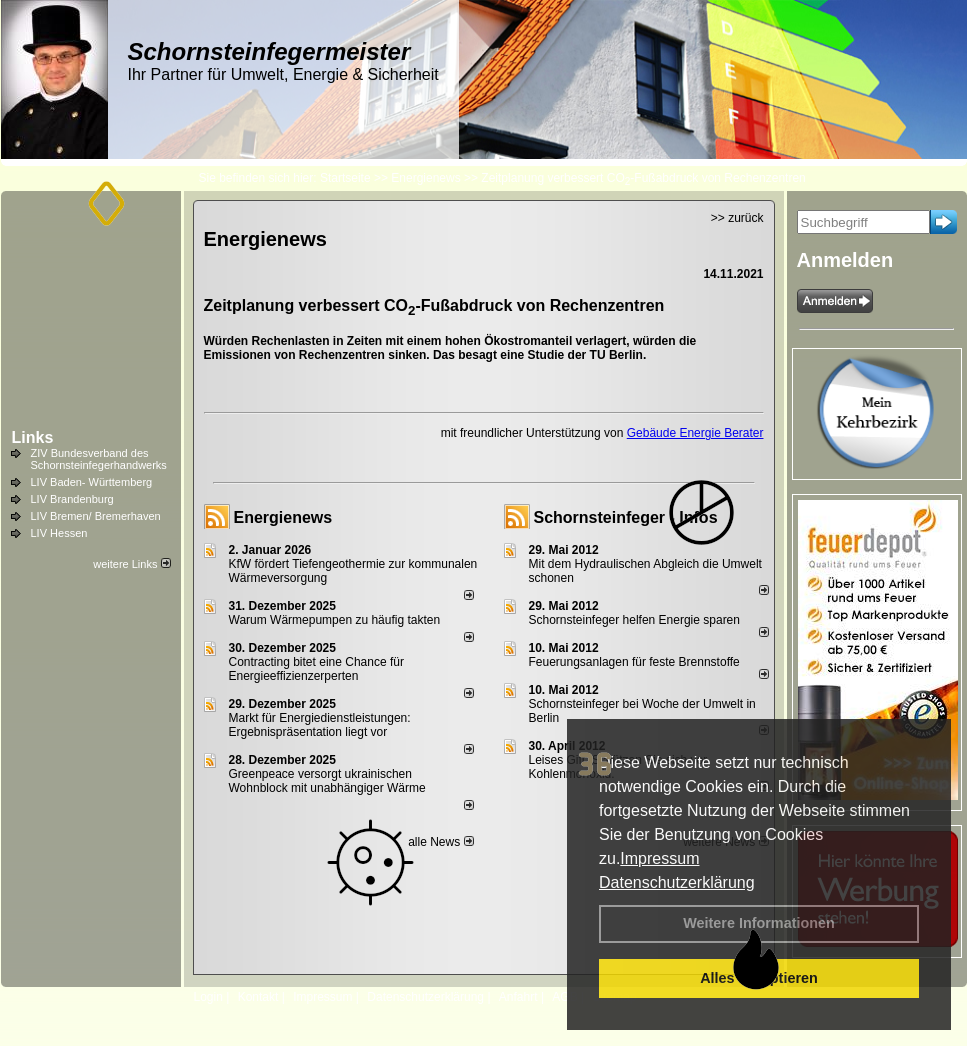 The width and height of the screenshot is (967, 1046). Describe the element at coordinates (701, 512) in the screenshot. I see `view analytics or statistics breakdown` at that location.